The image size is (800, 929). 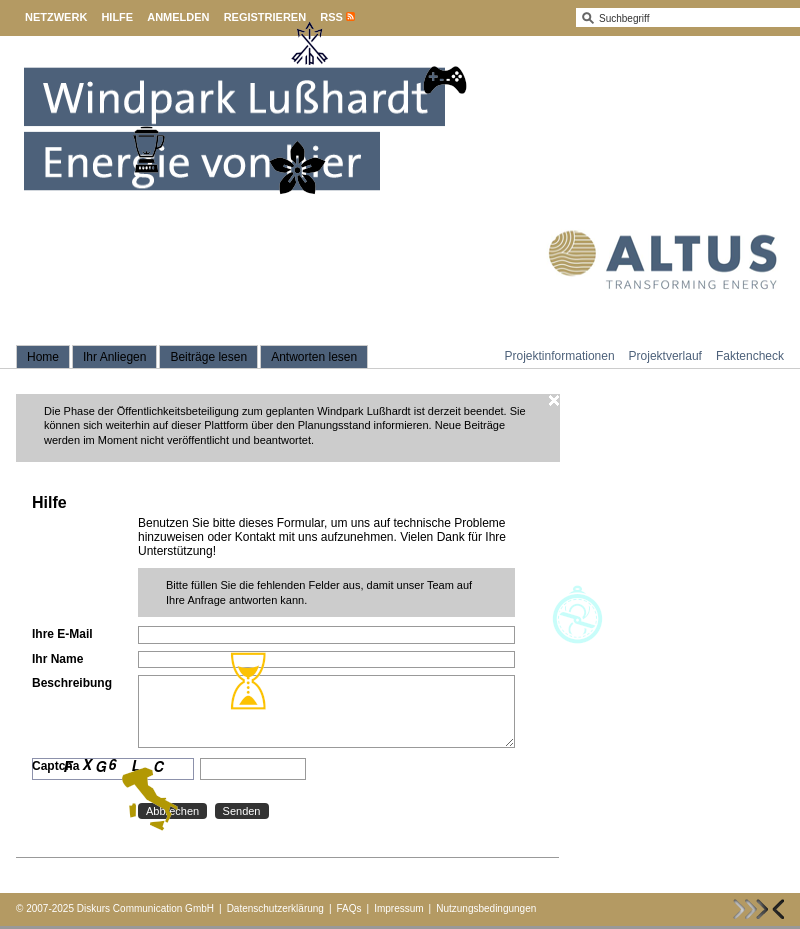 What do you see at coordinates (248, 681) in the screenshot?
I see `indicates a timer or countdown in progress` at bounding box center [248, 681].